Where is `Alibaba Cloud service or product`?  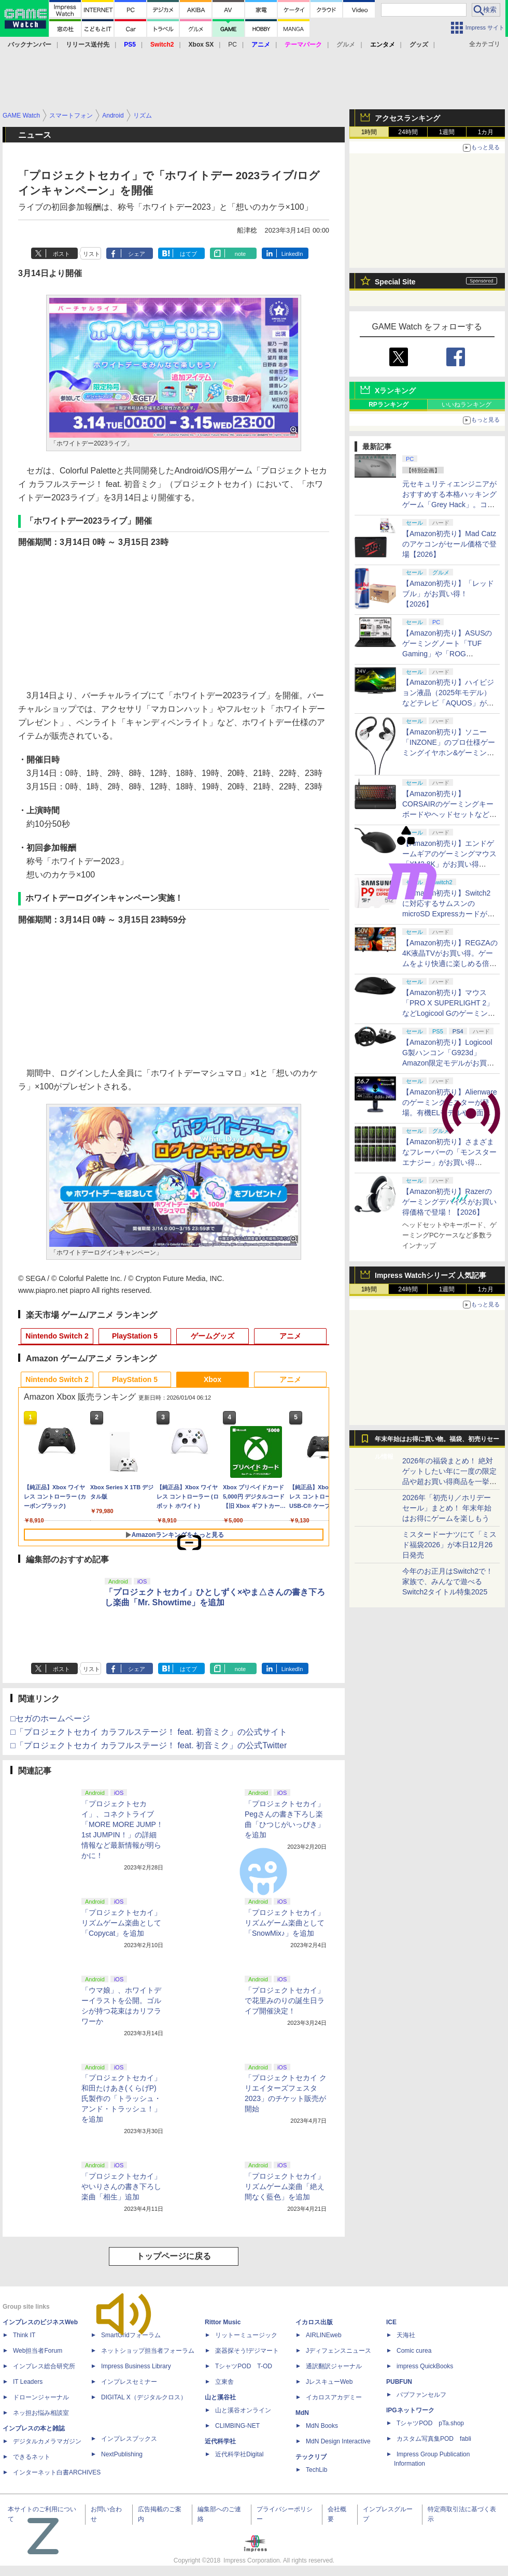
Alibaba Cloud service or product is located at coordinates (189, 1543).